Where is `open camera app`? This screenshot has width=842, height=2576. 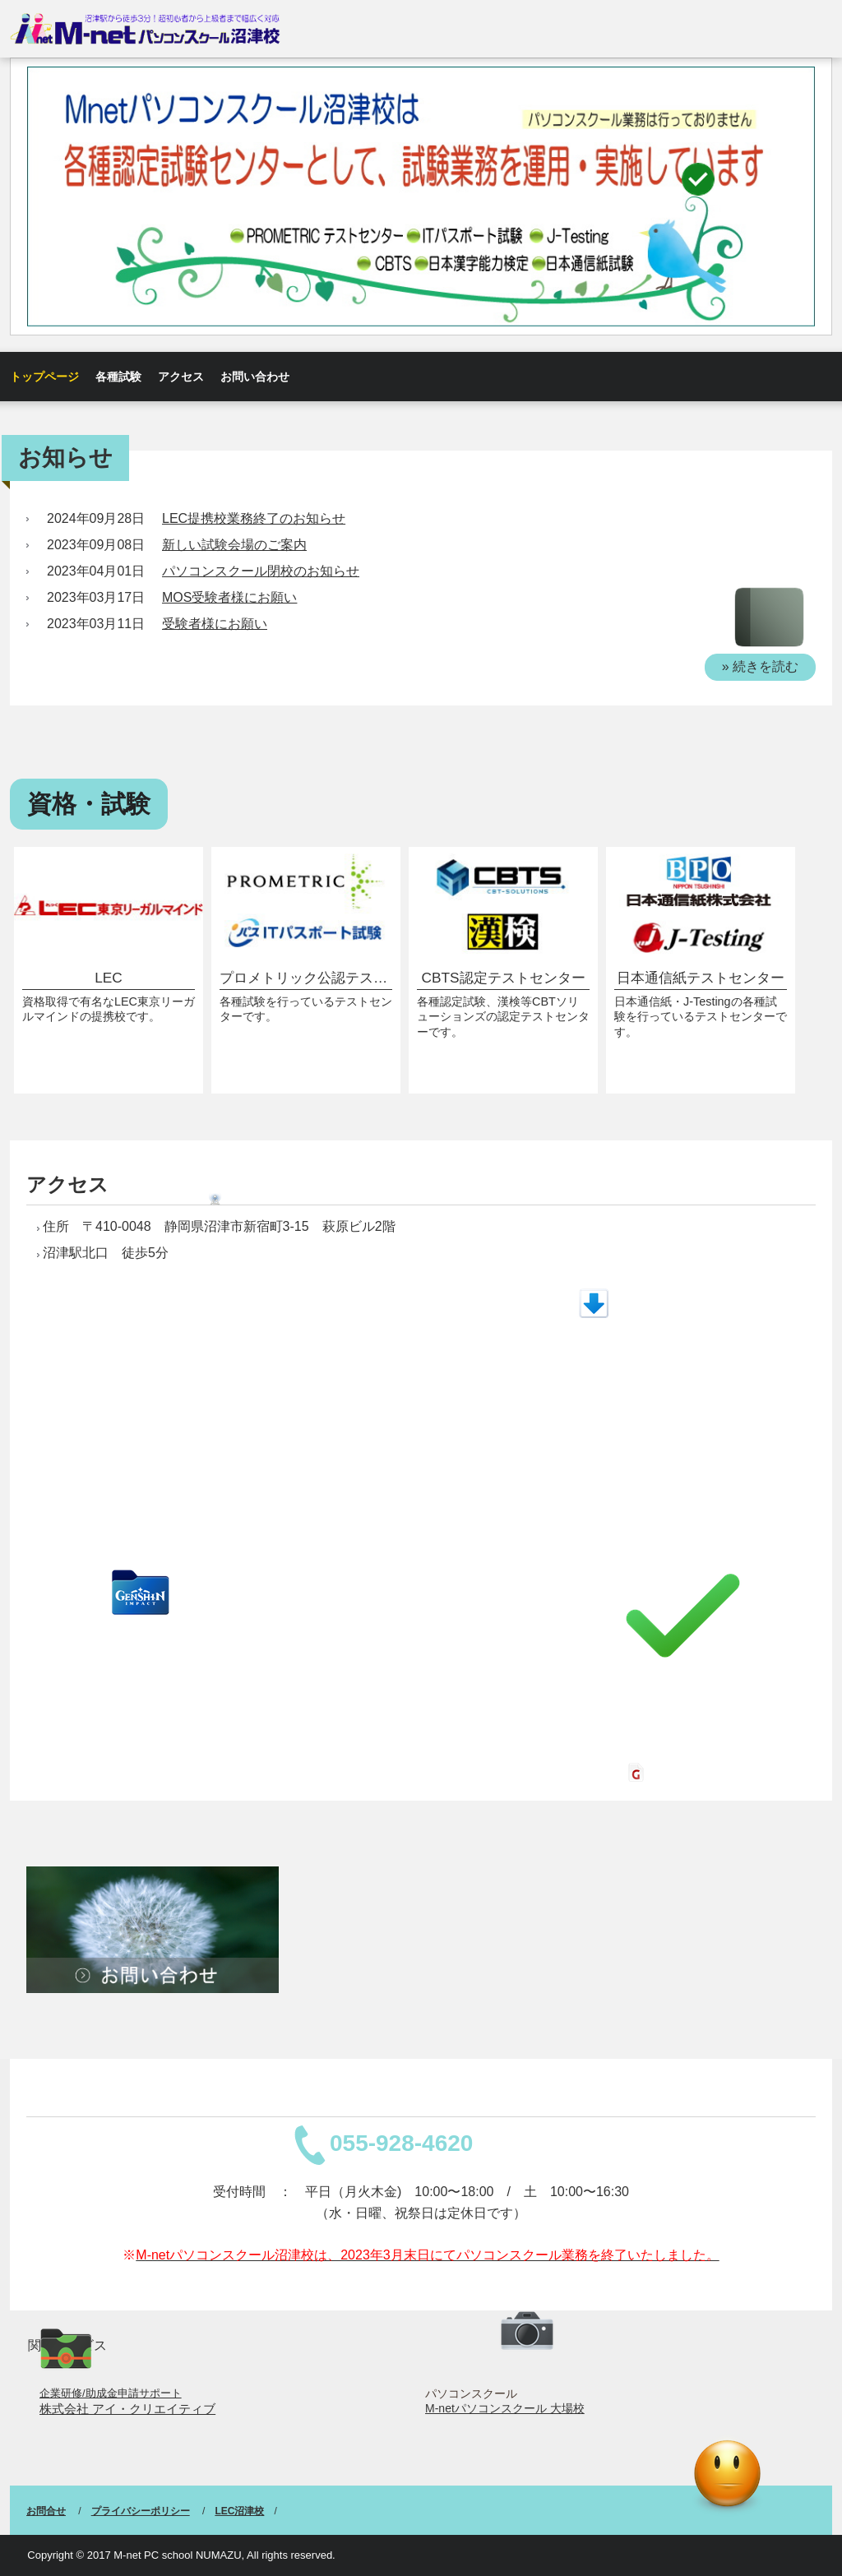 open camera app is located at coordinates (527, 2330).